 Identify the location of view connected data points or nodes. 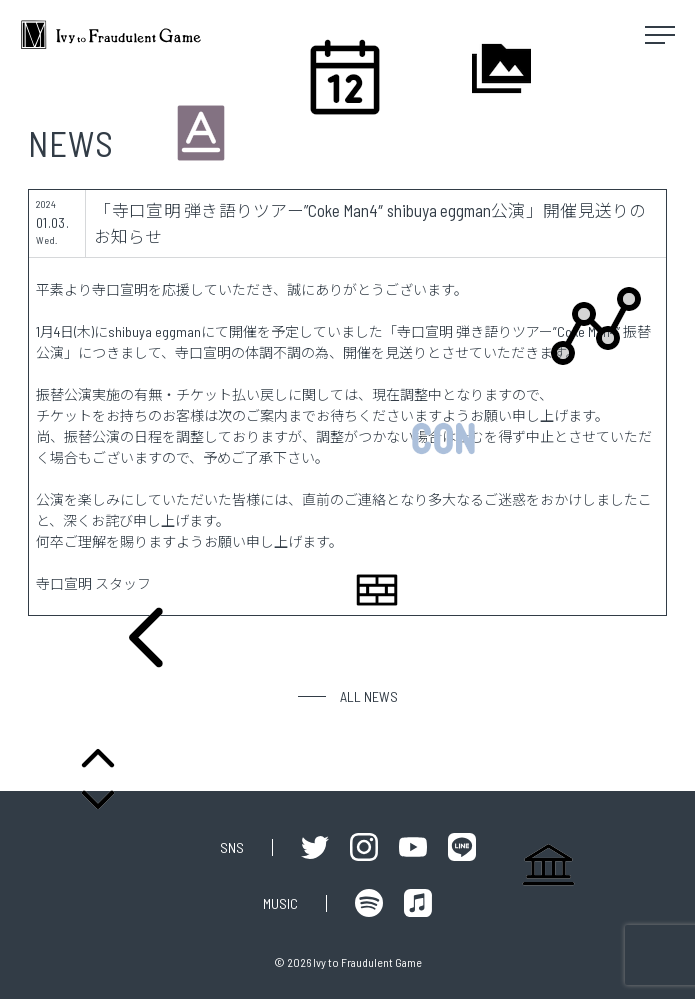
(596, 326).